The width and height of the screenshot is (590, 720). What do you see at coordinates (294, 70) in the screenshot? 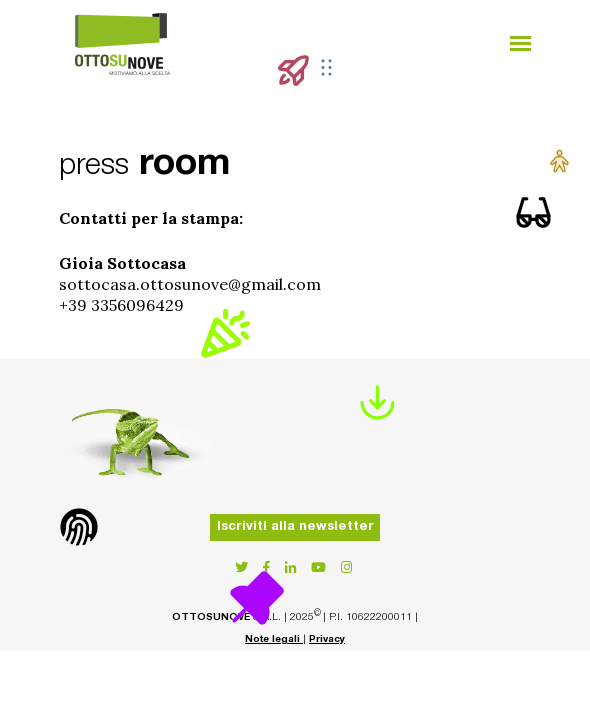
I see `launch or deploy a project` at bounding box center [294, 70].